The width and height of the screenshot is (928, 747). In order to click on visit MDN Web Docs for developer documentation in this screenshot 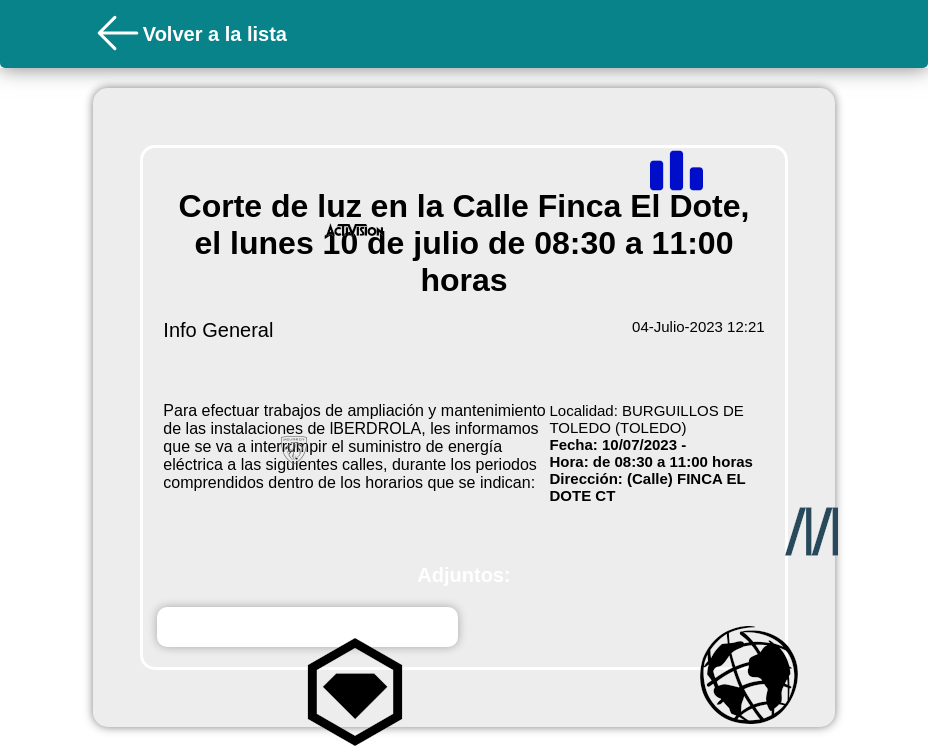, I will do `click(811, 531)`.